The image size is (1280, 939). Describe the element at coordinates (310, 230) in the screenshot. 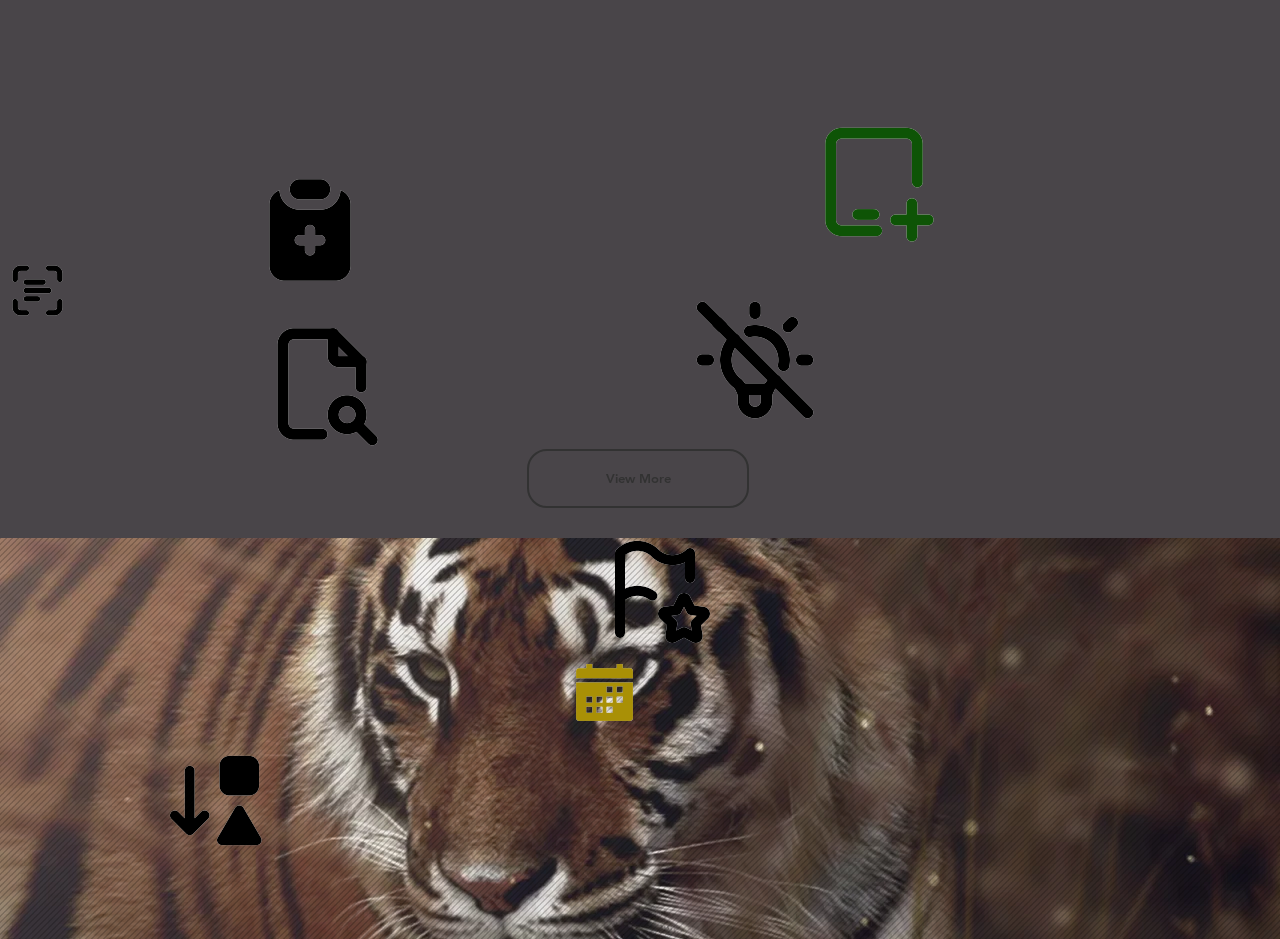

I see `add new item to clipboard` at that location.